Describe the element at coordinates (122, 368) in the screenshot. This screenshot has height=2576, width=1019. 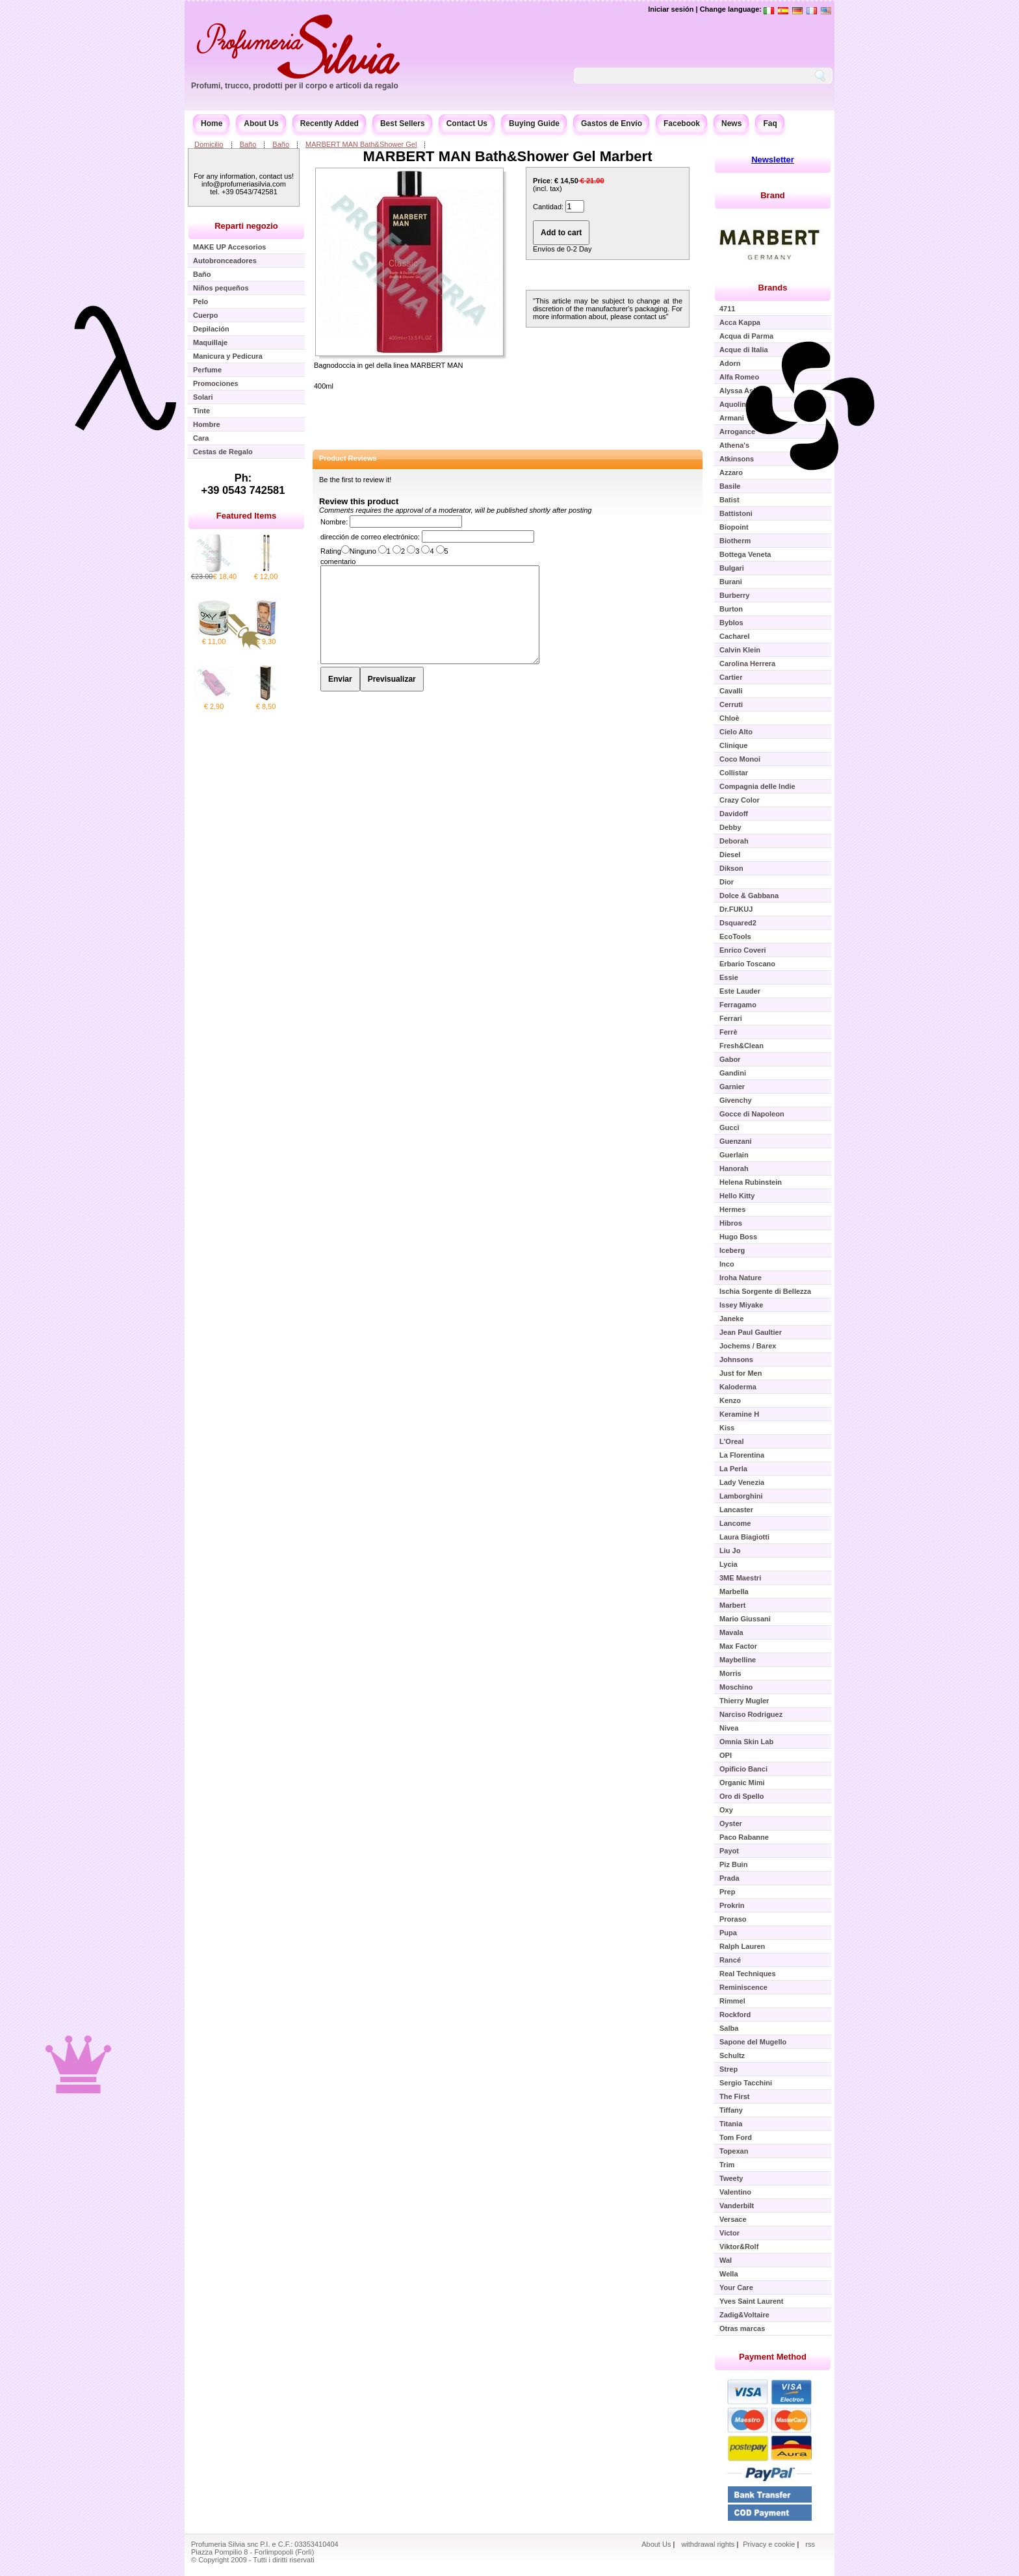
I see `access lambda or serverless function settings` at that location.